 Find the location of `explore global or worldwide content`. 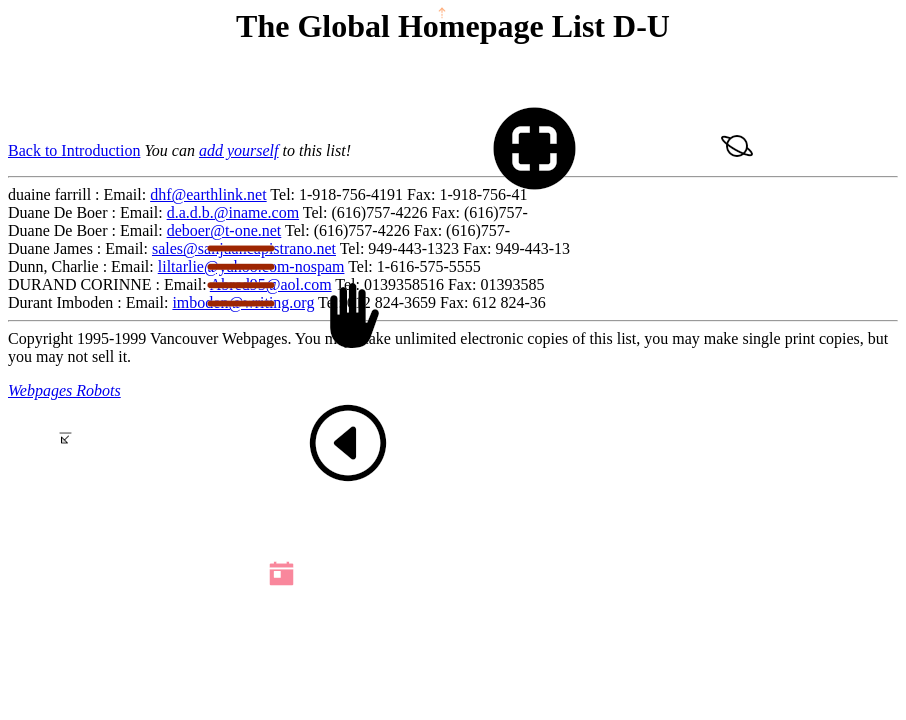

explore global or worldwide content is located at coordinates (737, 146).